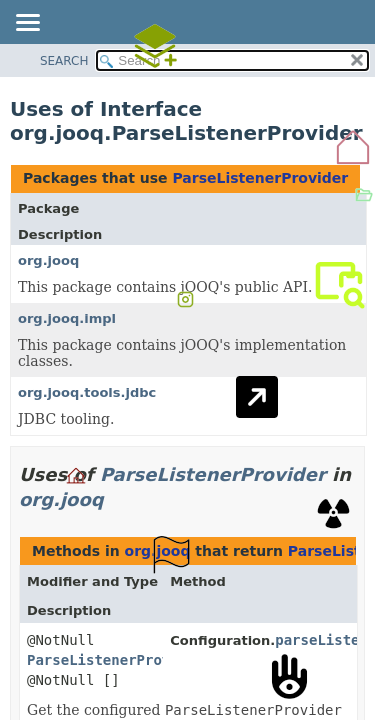 The width and height of the screenshot is (375, 720). I want to click on open a folder to view its contents, so click(363, 194).